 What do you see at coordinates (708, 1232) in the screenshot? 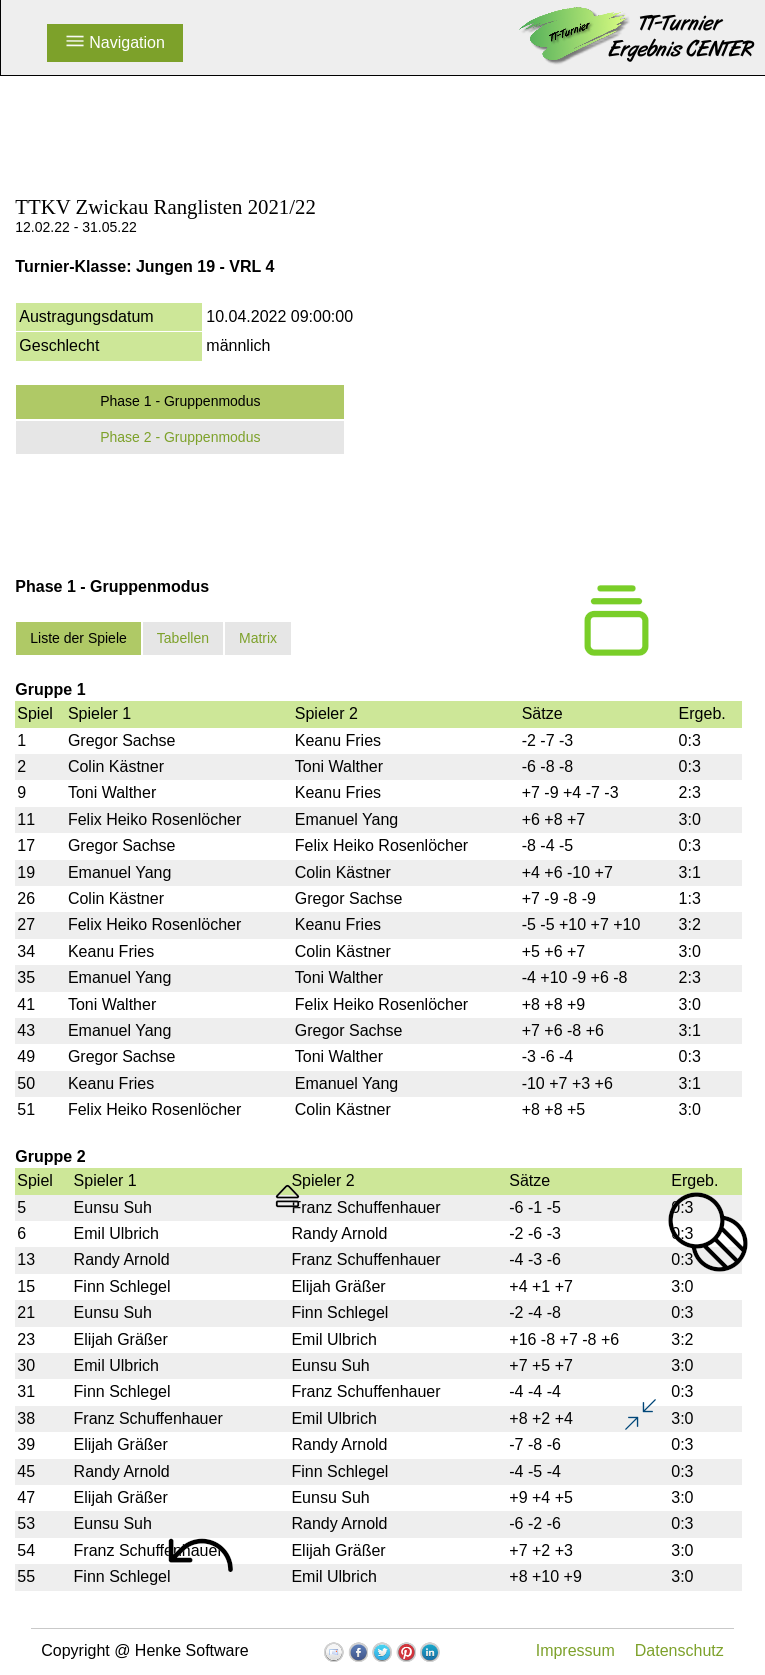
I see `subtract or remove a shape from selection` at bounding box center [708, 1232].